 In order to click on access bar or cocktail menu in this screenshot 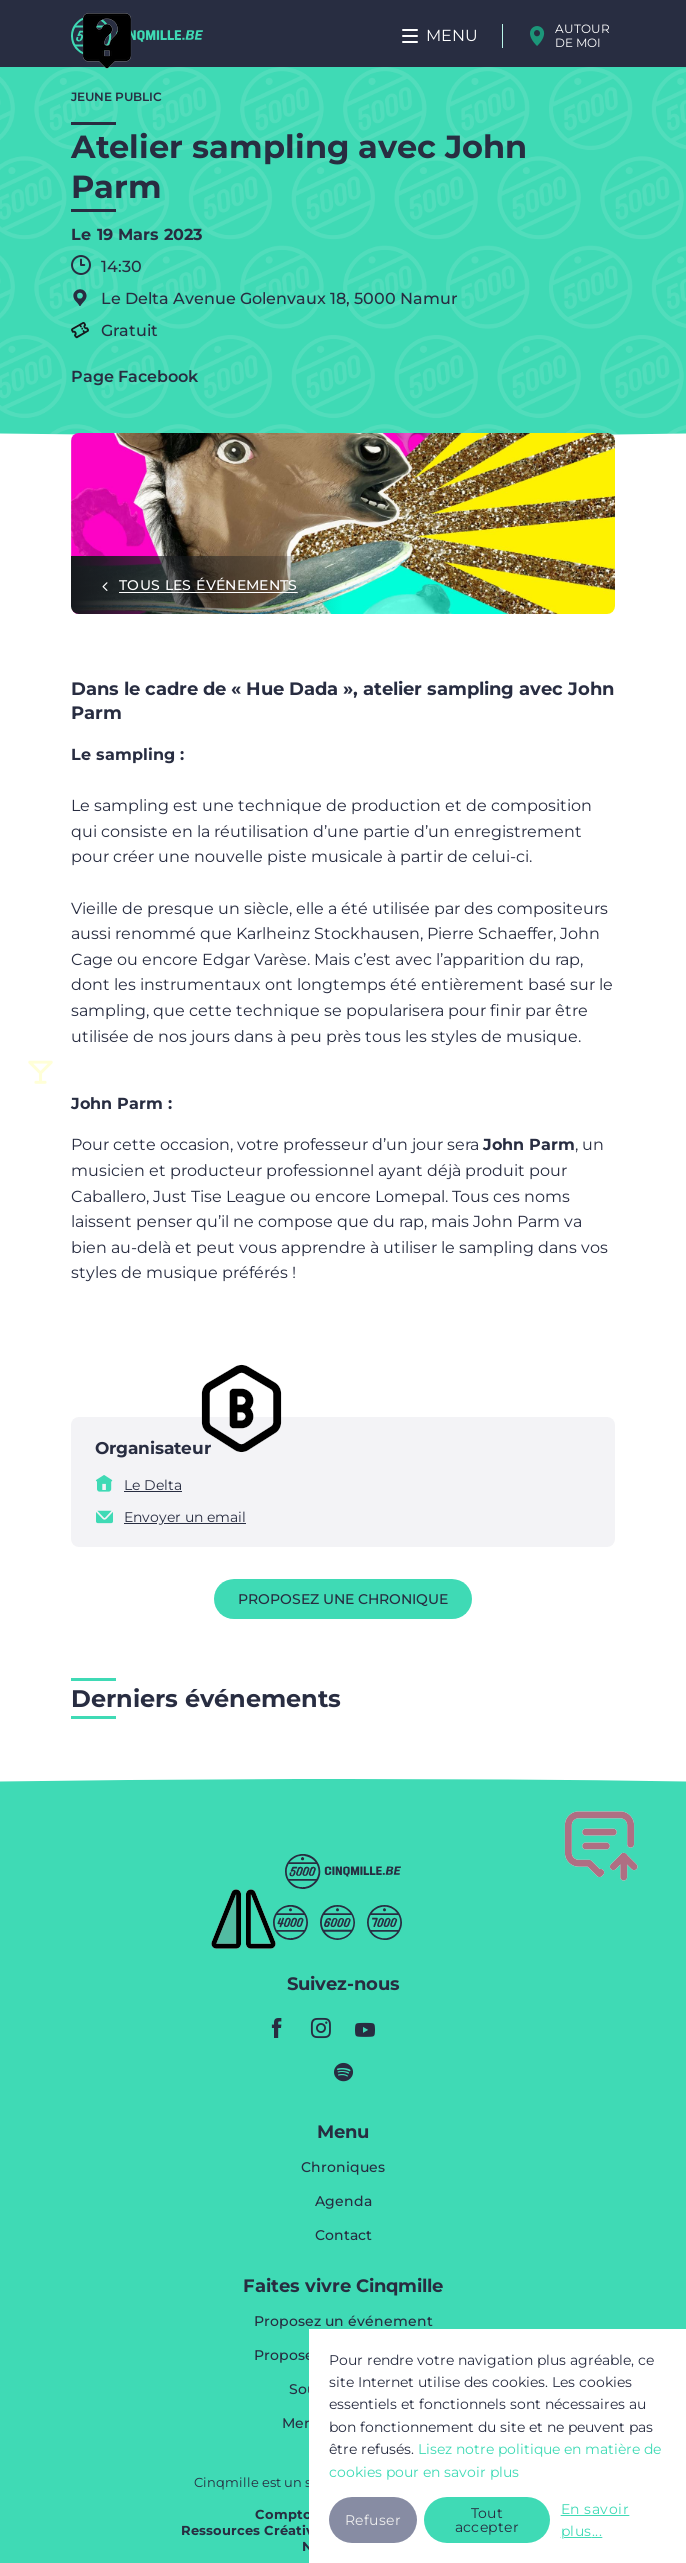, I will do `click(40, 1071)`.